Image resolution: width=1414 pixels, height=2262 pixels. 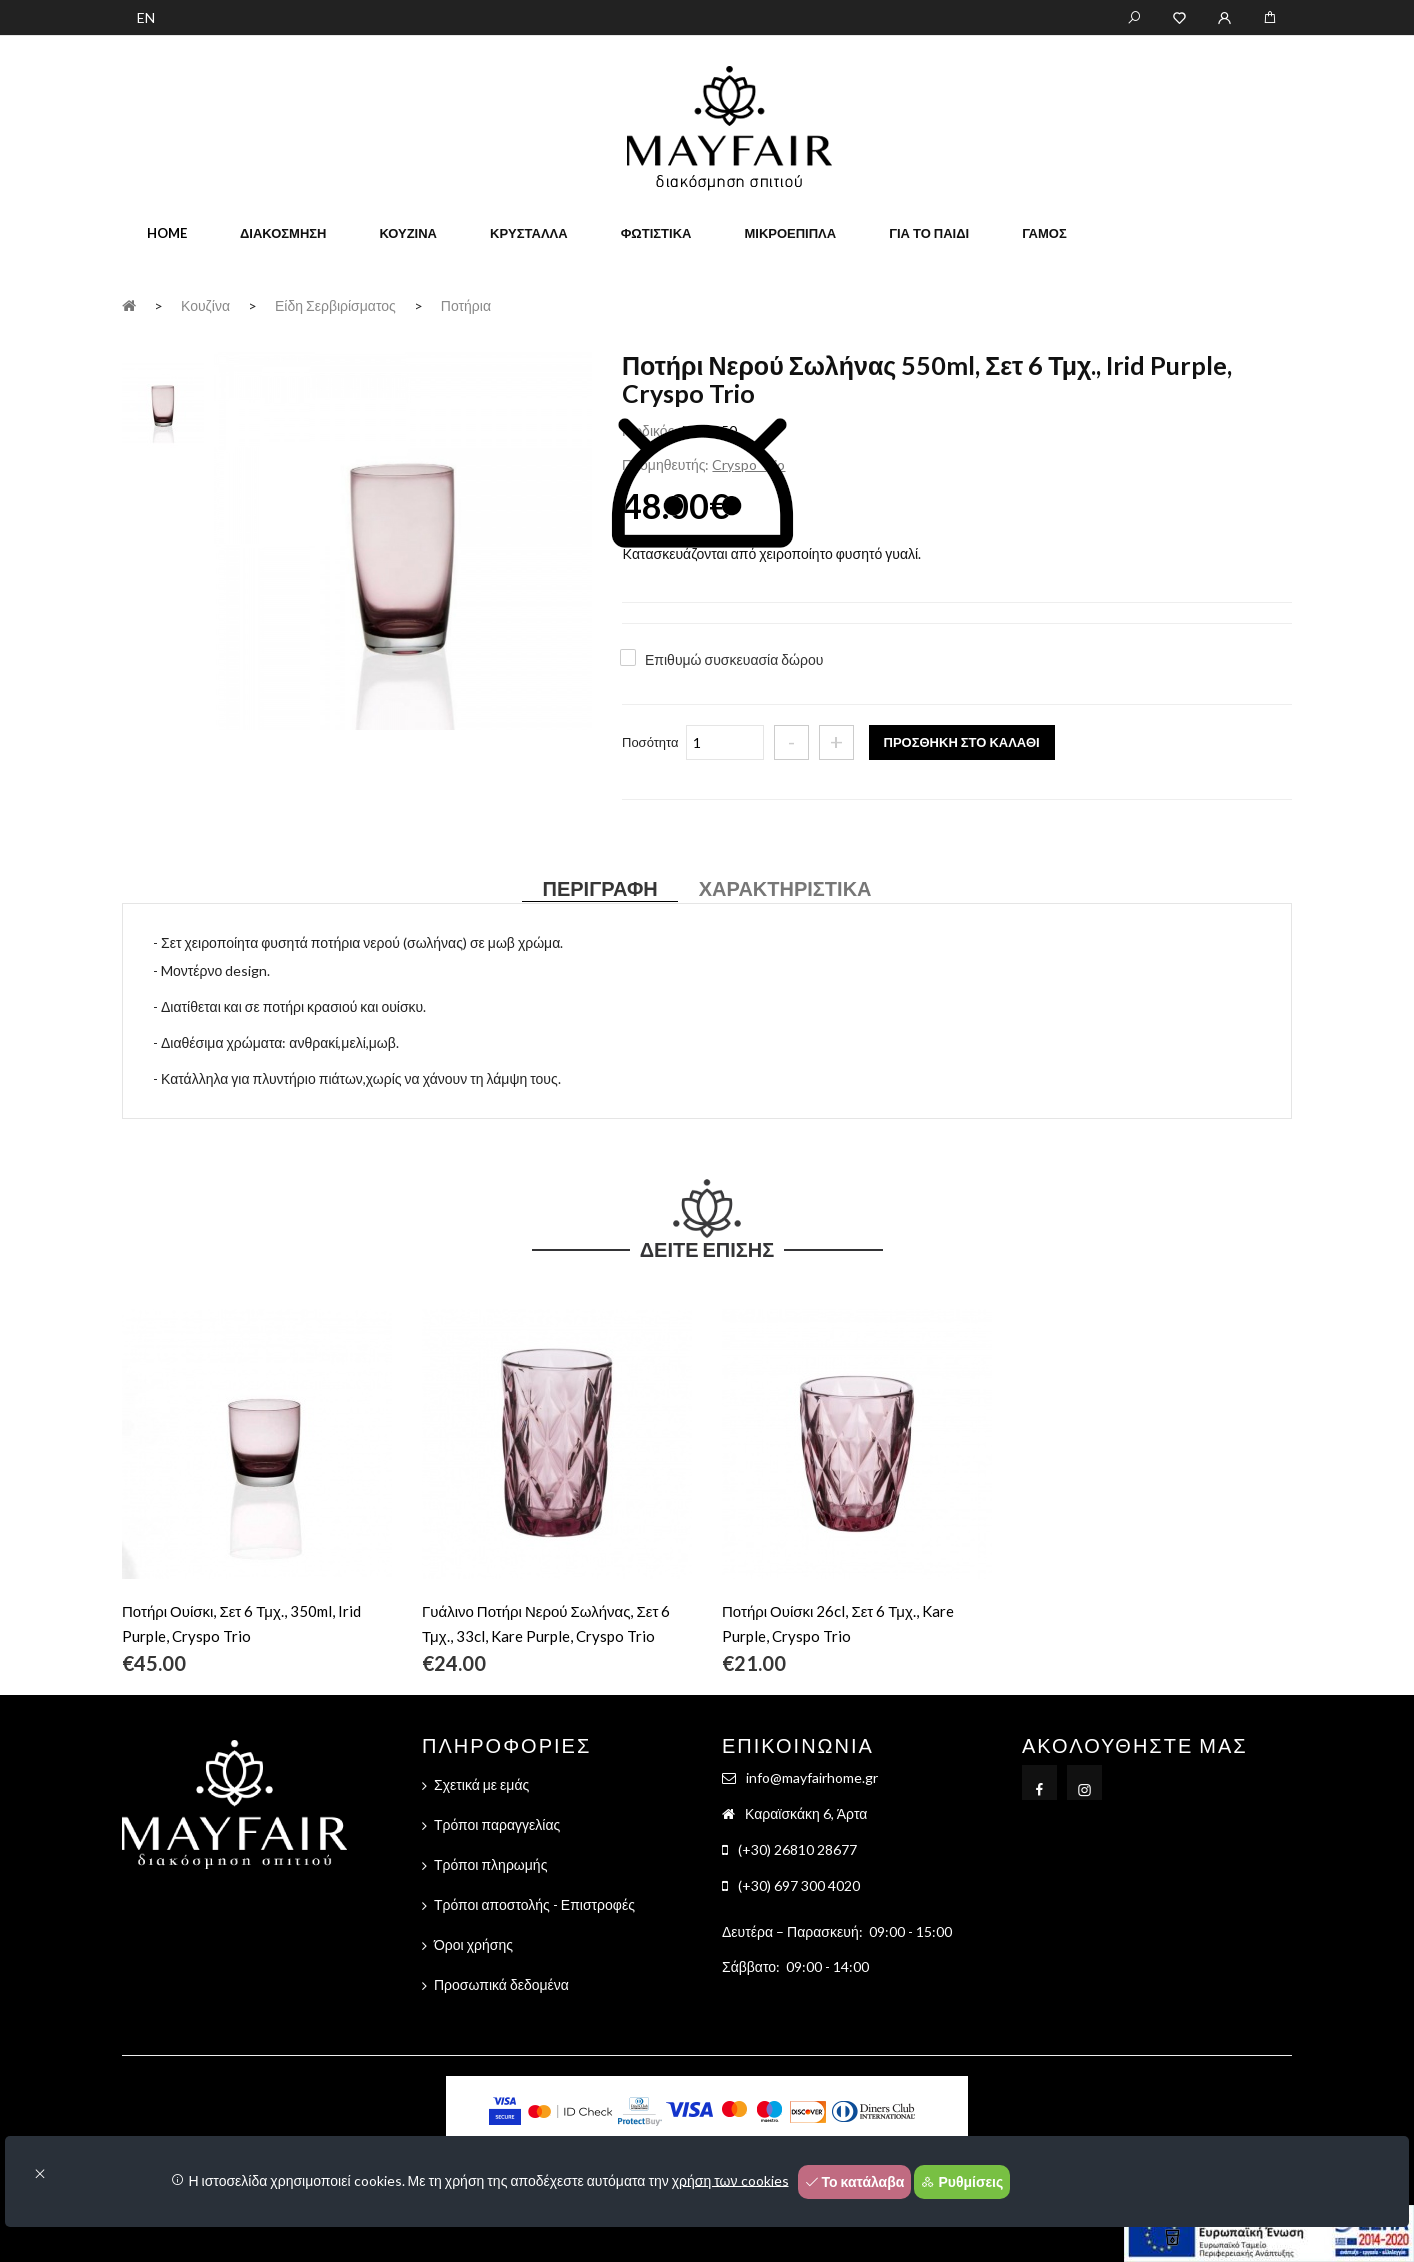 I want to click on find nearby drink or beverage locations, so click(x=1172, y=2237).